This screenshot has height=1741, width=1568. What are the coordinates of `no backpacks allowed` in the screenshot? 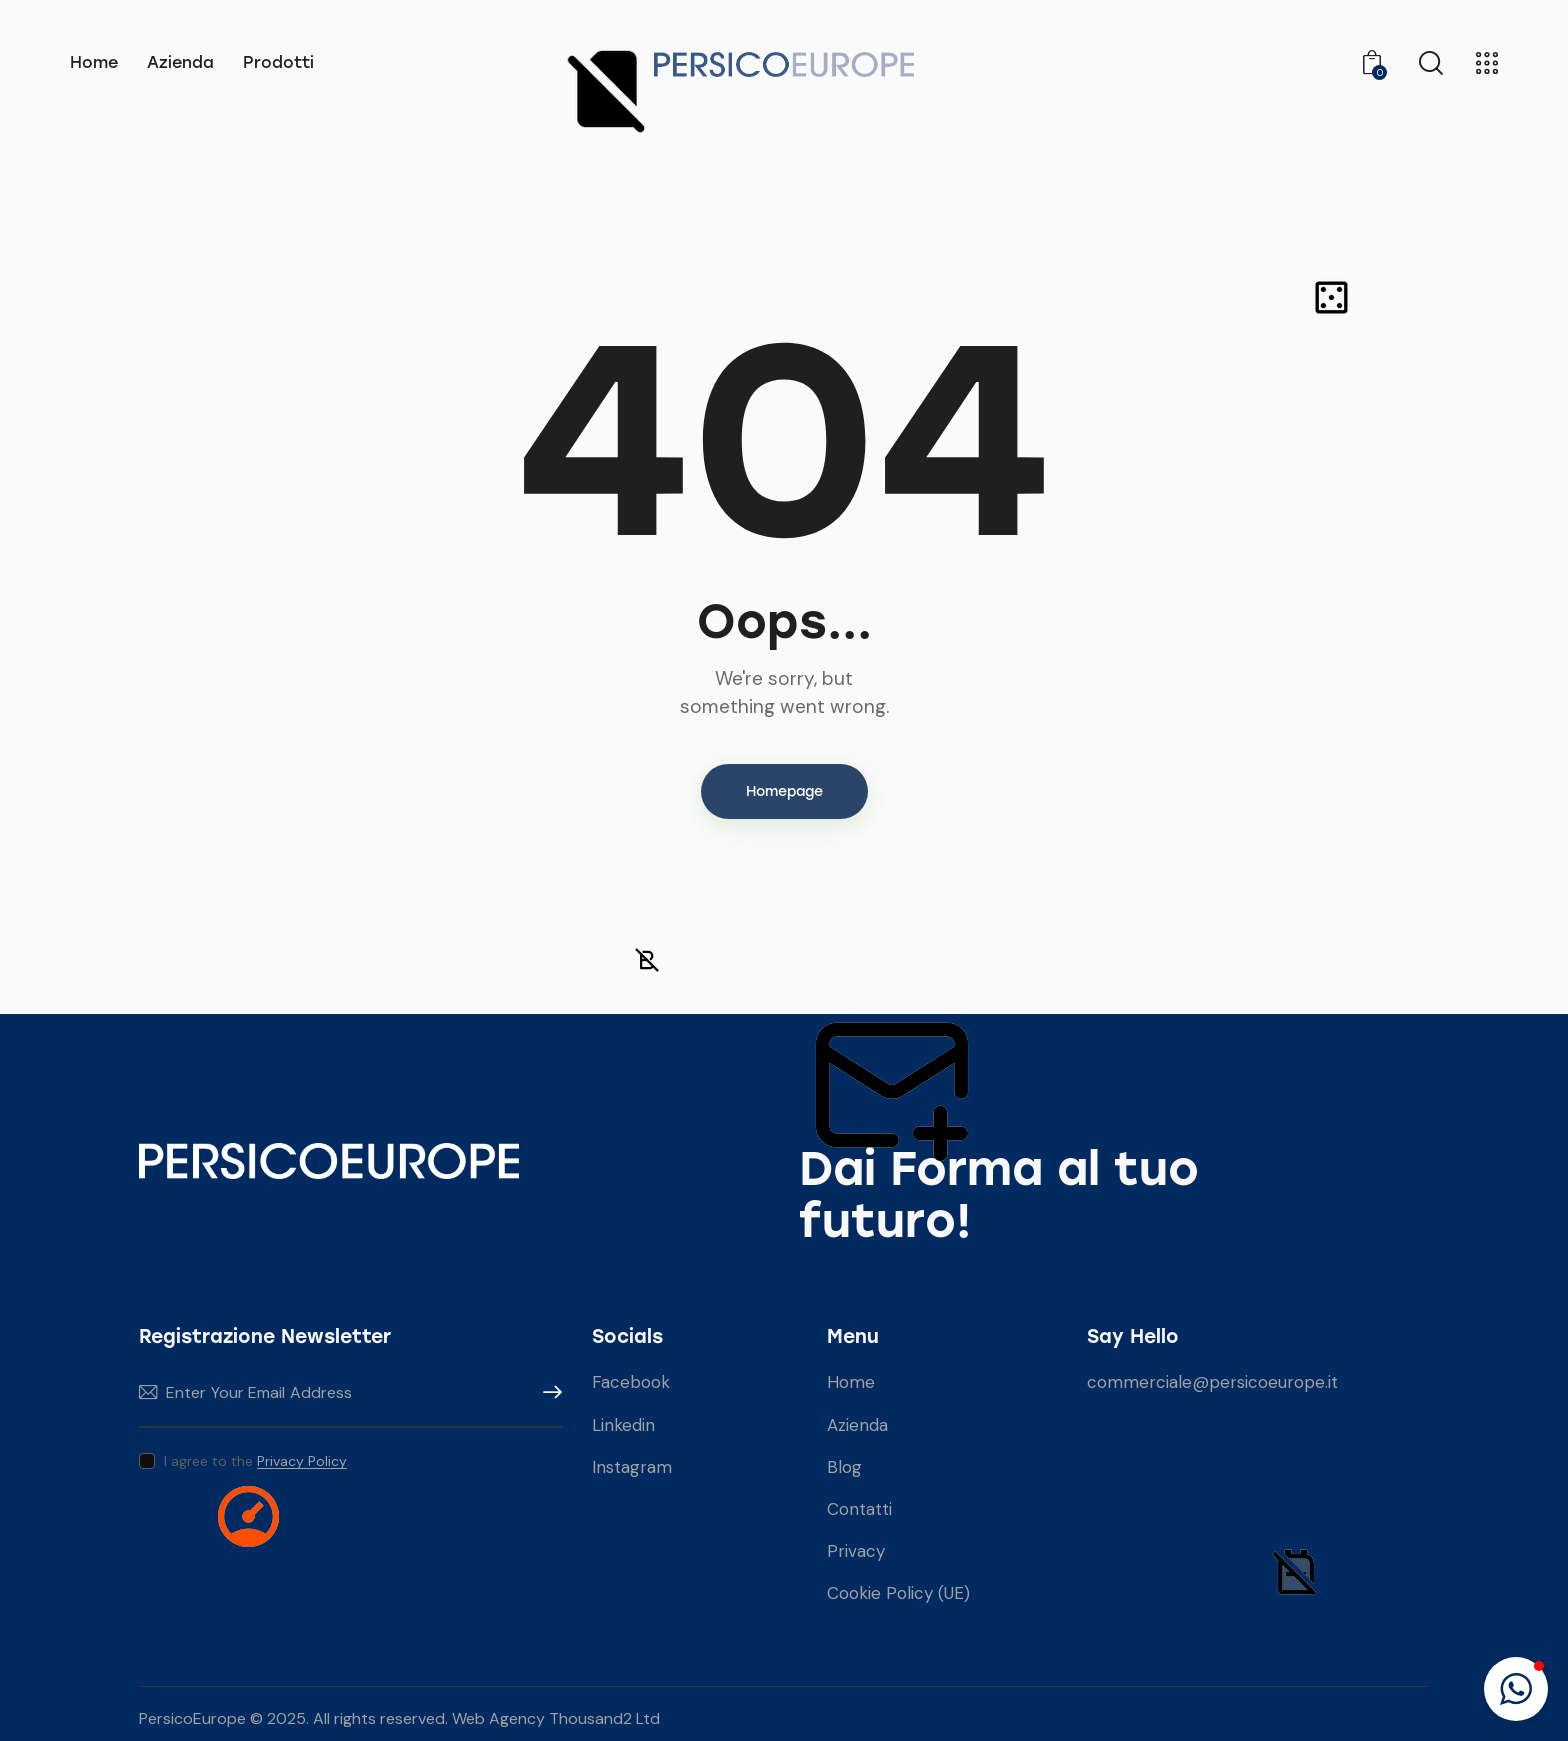 It's located at (1296, 1572).